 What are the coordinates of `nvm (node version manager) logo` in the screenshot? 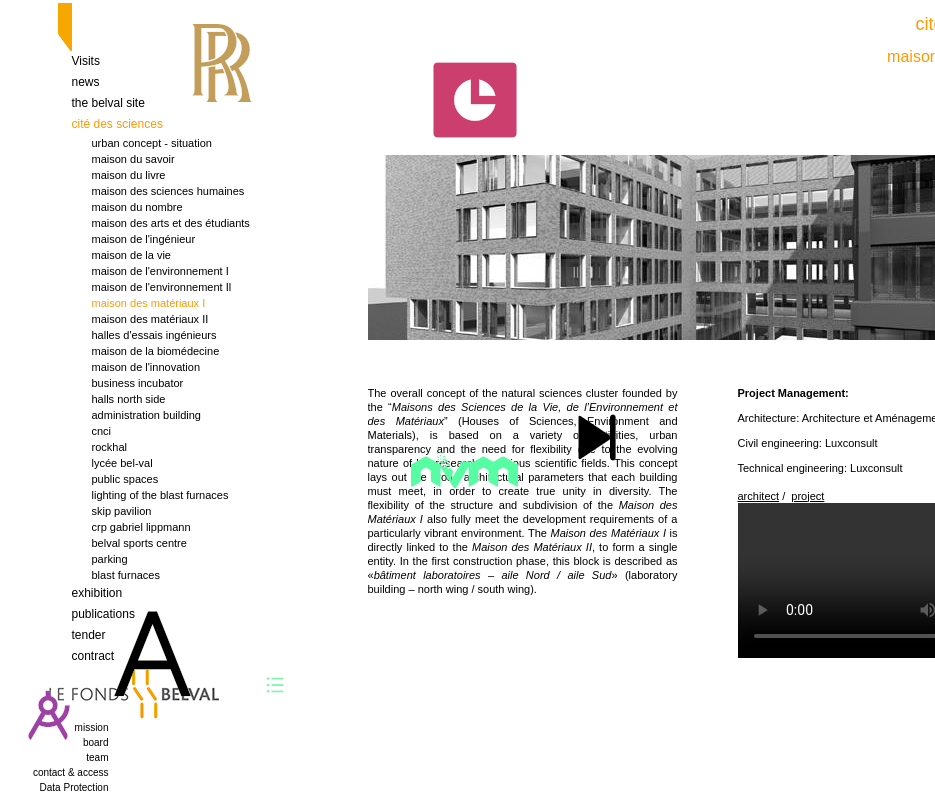 It's located at (464, 470).